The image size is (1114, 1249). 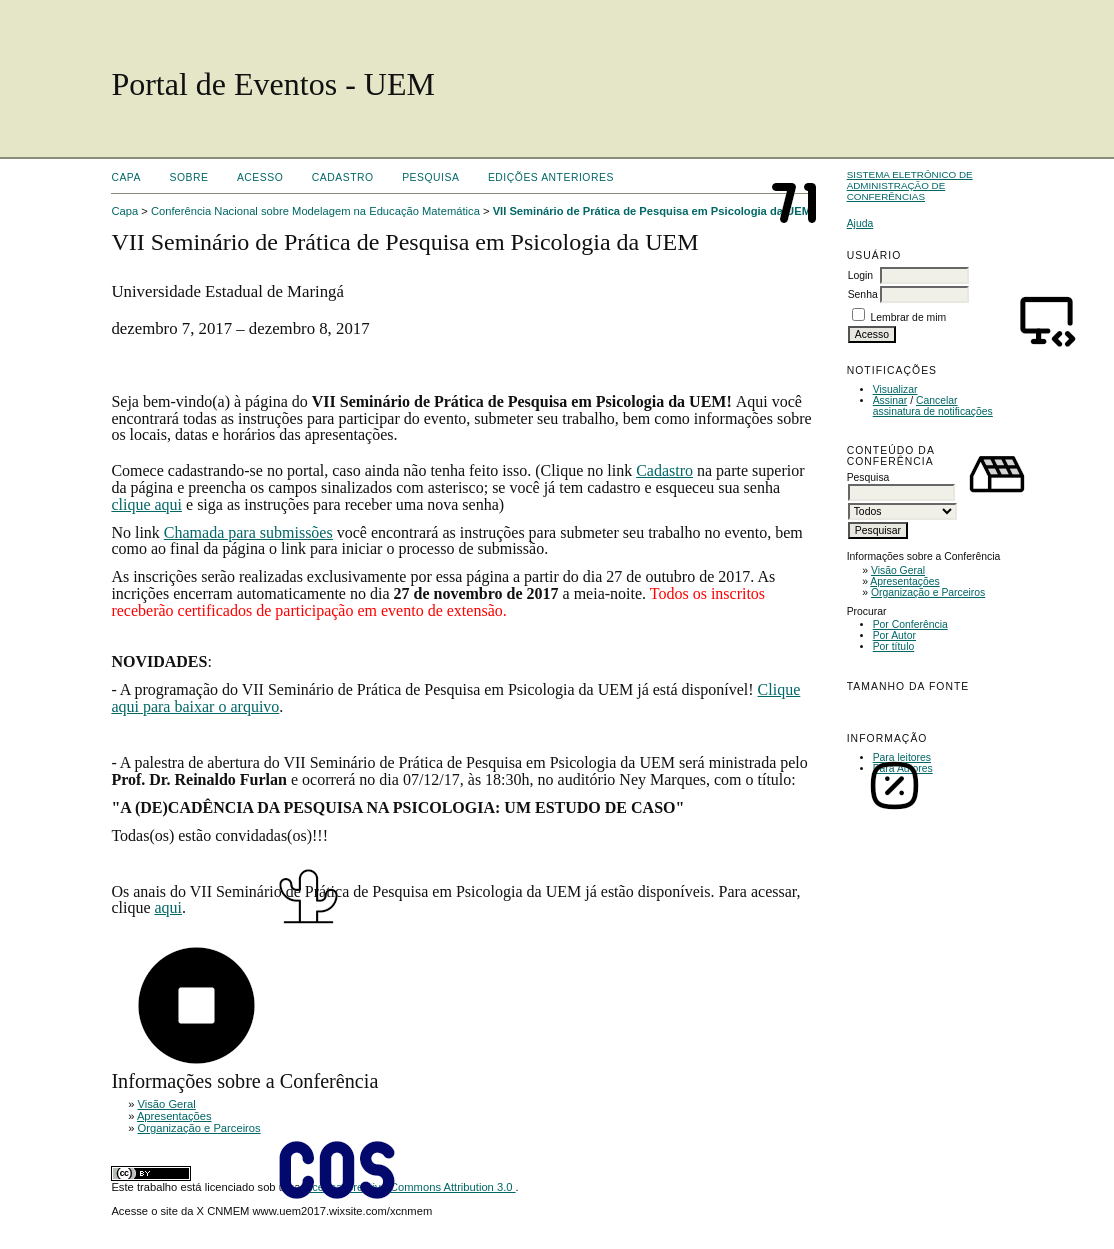 What do you see at coordinates (196, 1005) in the screenshot?
I see `stop media playback` at bounding box center [196, 1005].